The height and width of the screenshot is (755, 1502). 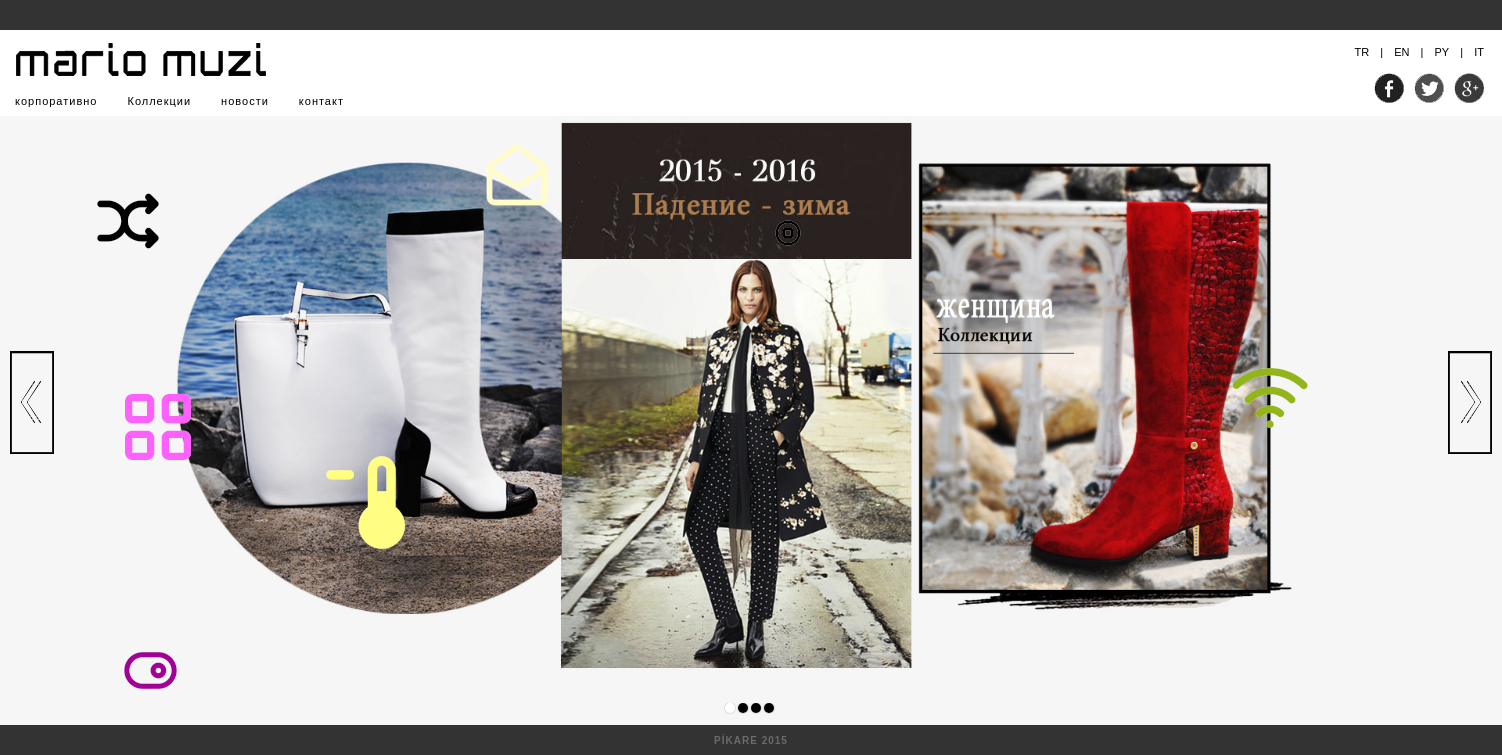 I want to click on decrease temperature setting, so click(x=372, y=502).